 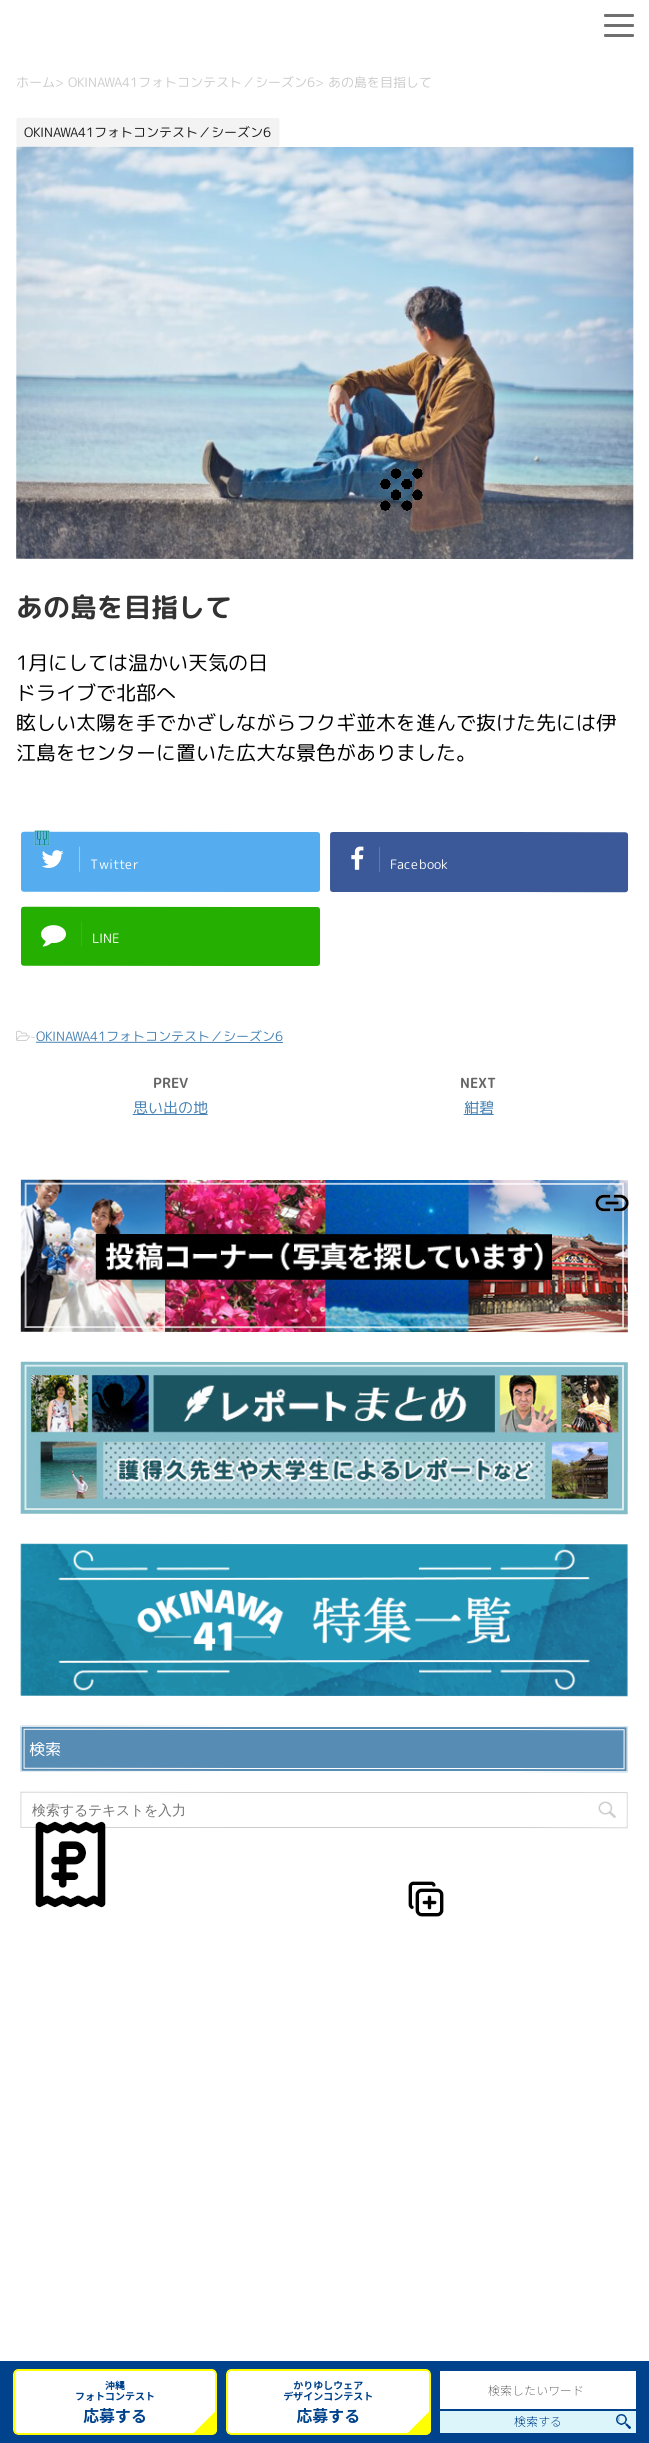 I want to click on open music or piano app, so click(x=42, y=838).